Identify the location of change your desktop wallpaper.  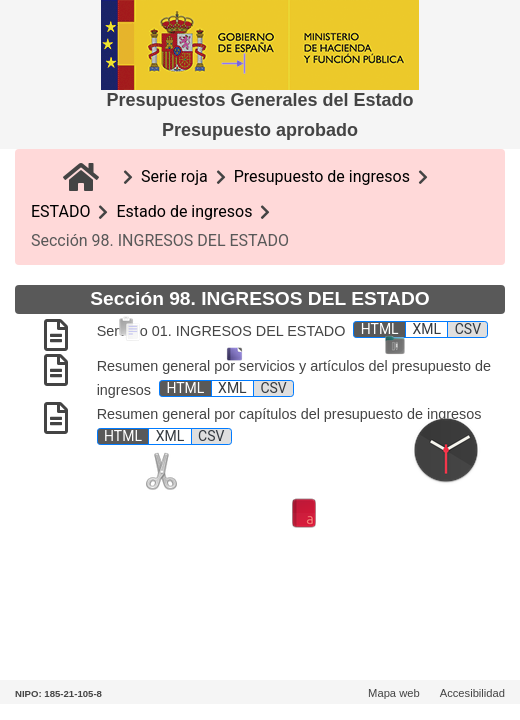
(234, 353).